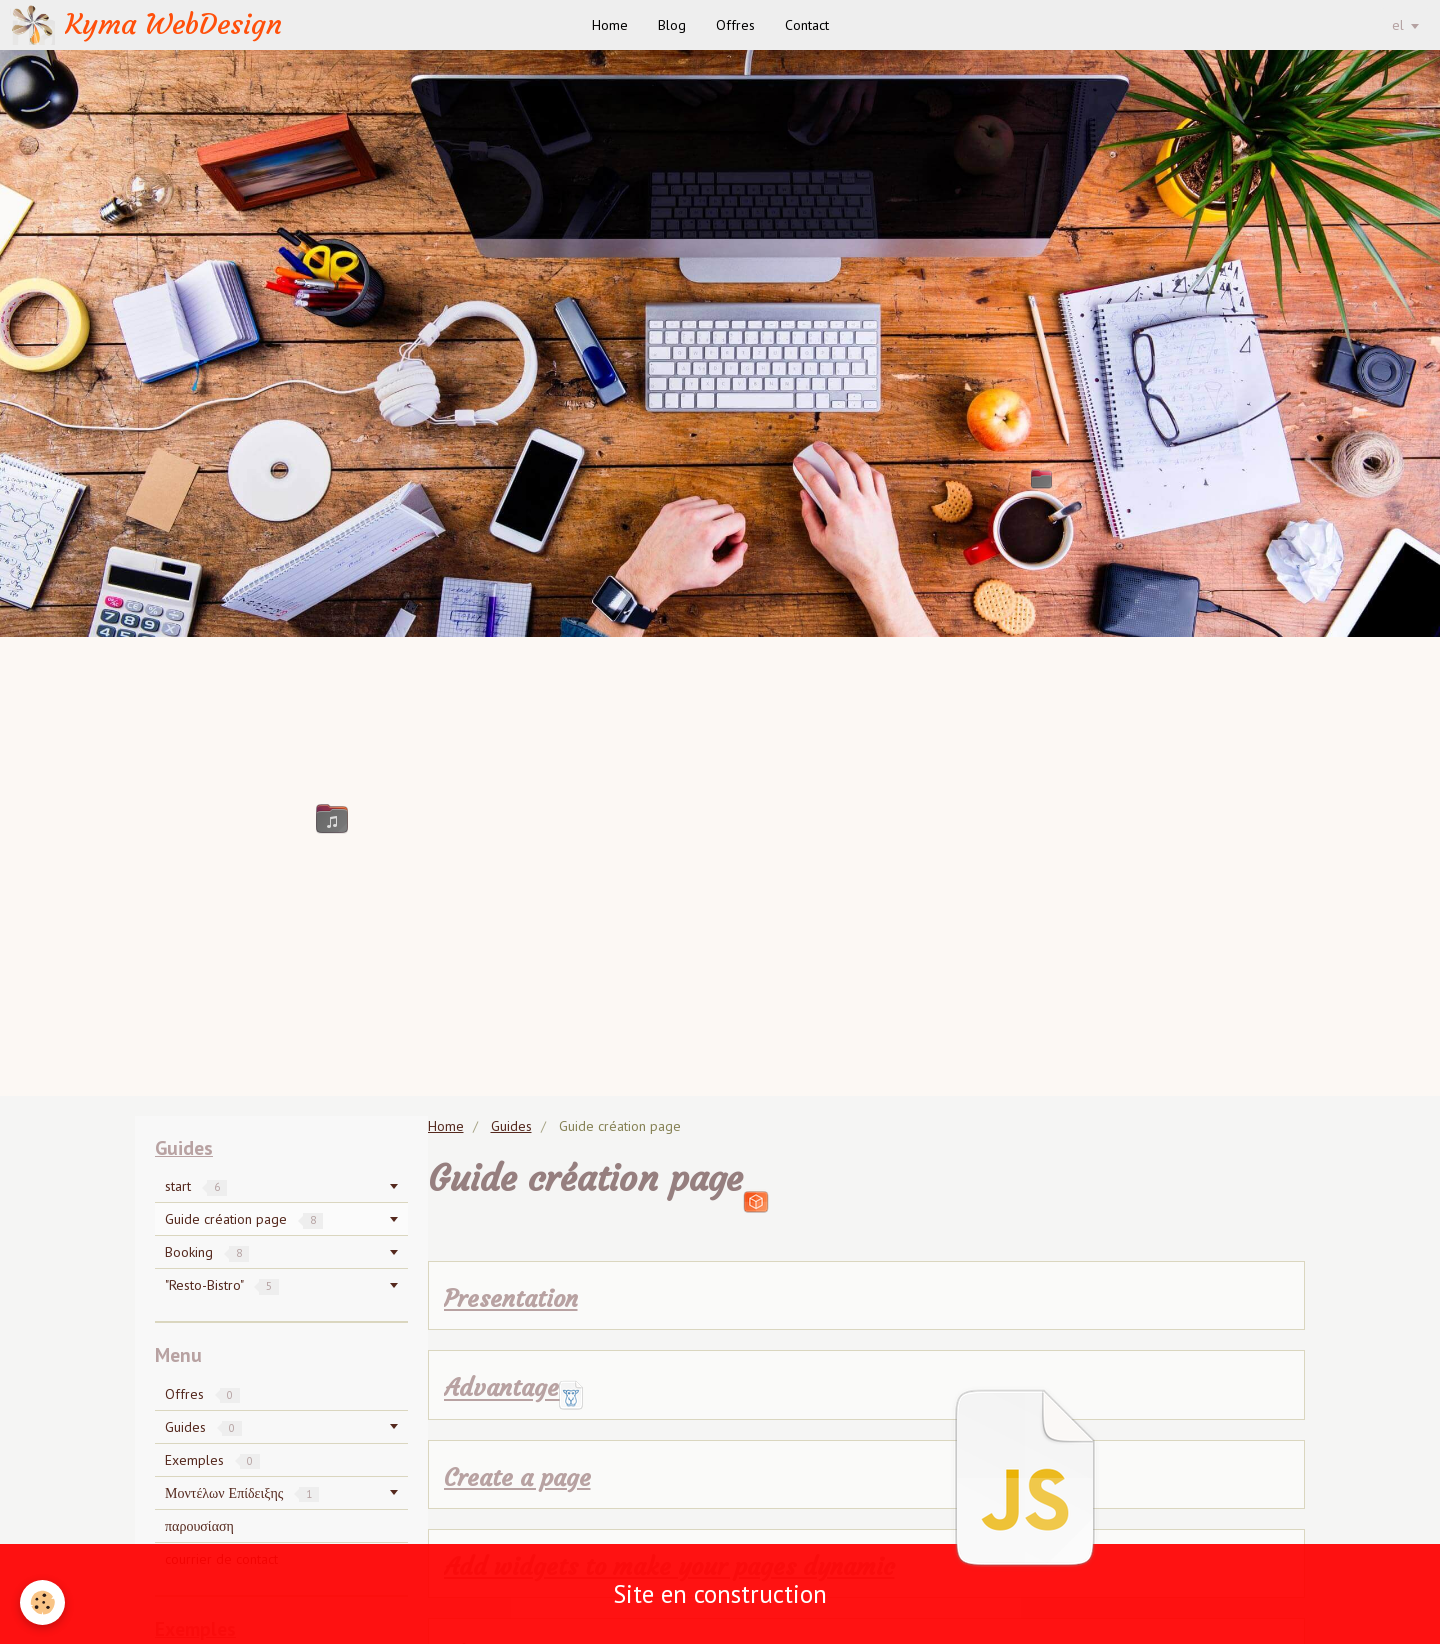 The height and width of the screenshot is (1644, 1440). Describe the element at coordinates (1025, 1478) in the screenshot. I see `javascript source code file` at that location.